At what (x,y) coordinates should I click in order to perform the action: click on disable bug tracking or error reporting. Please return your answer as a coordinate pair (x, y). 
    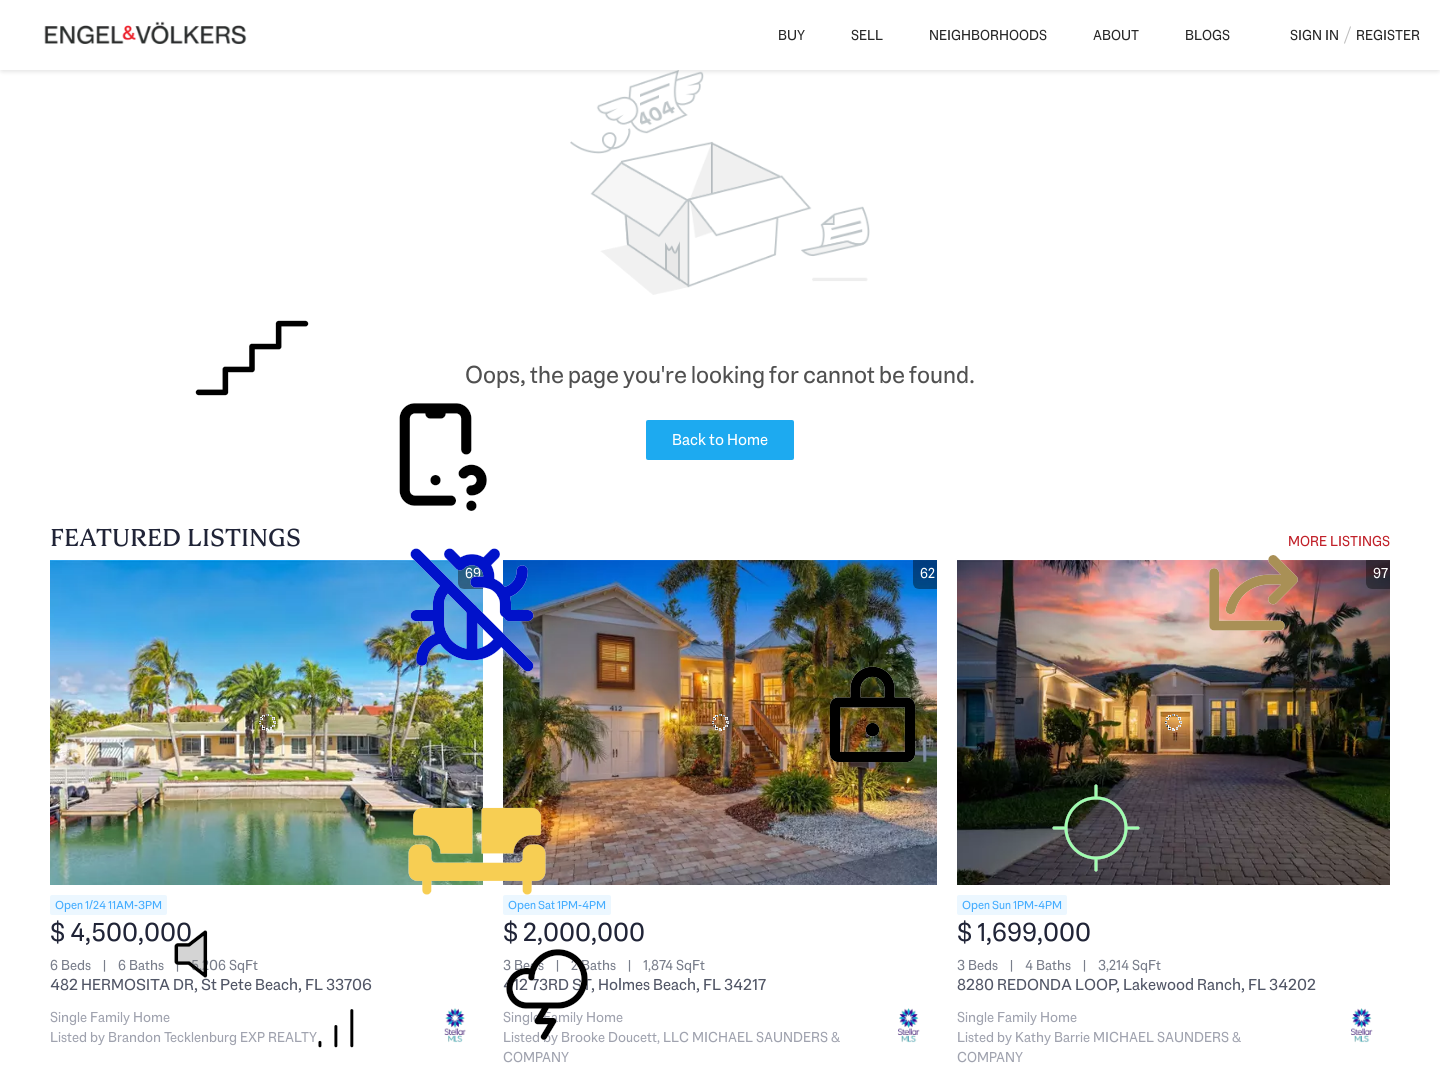
    Looking at the image, I should click on (472, 610).